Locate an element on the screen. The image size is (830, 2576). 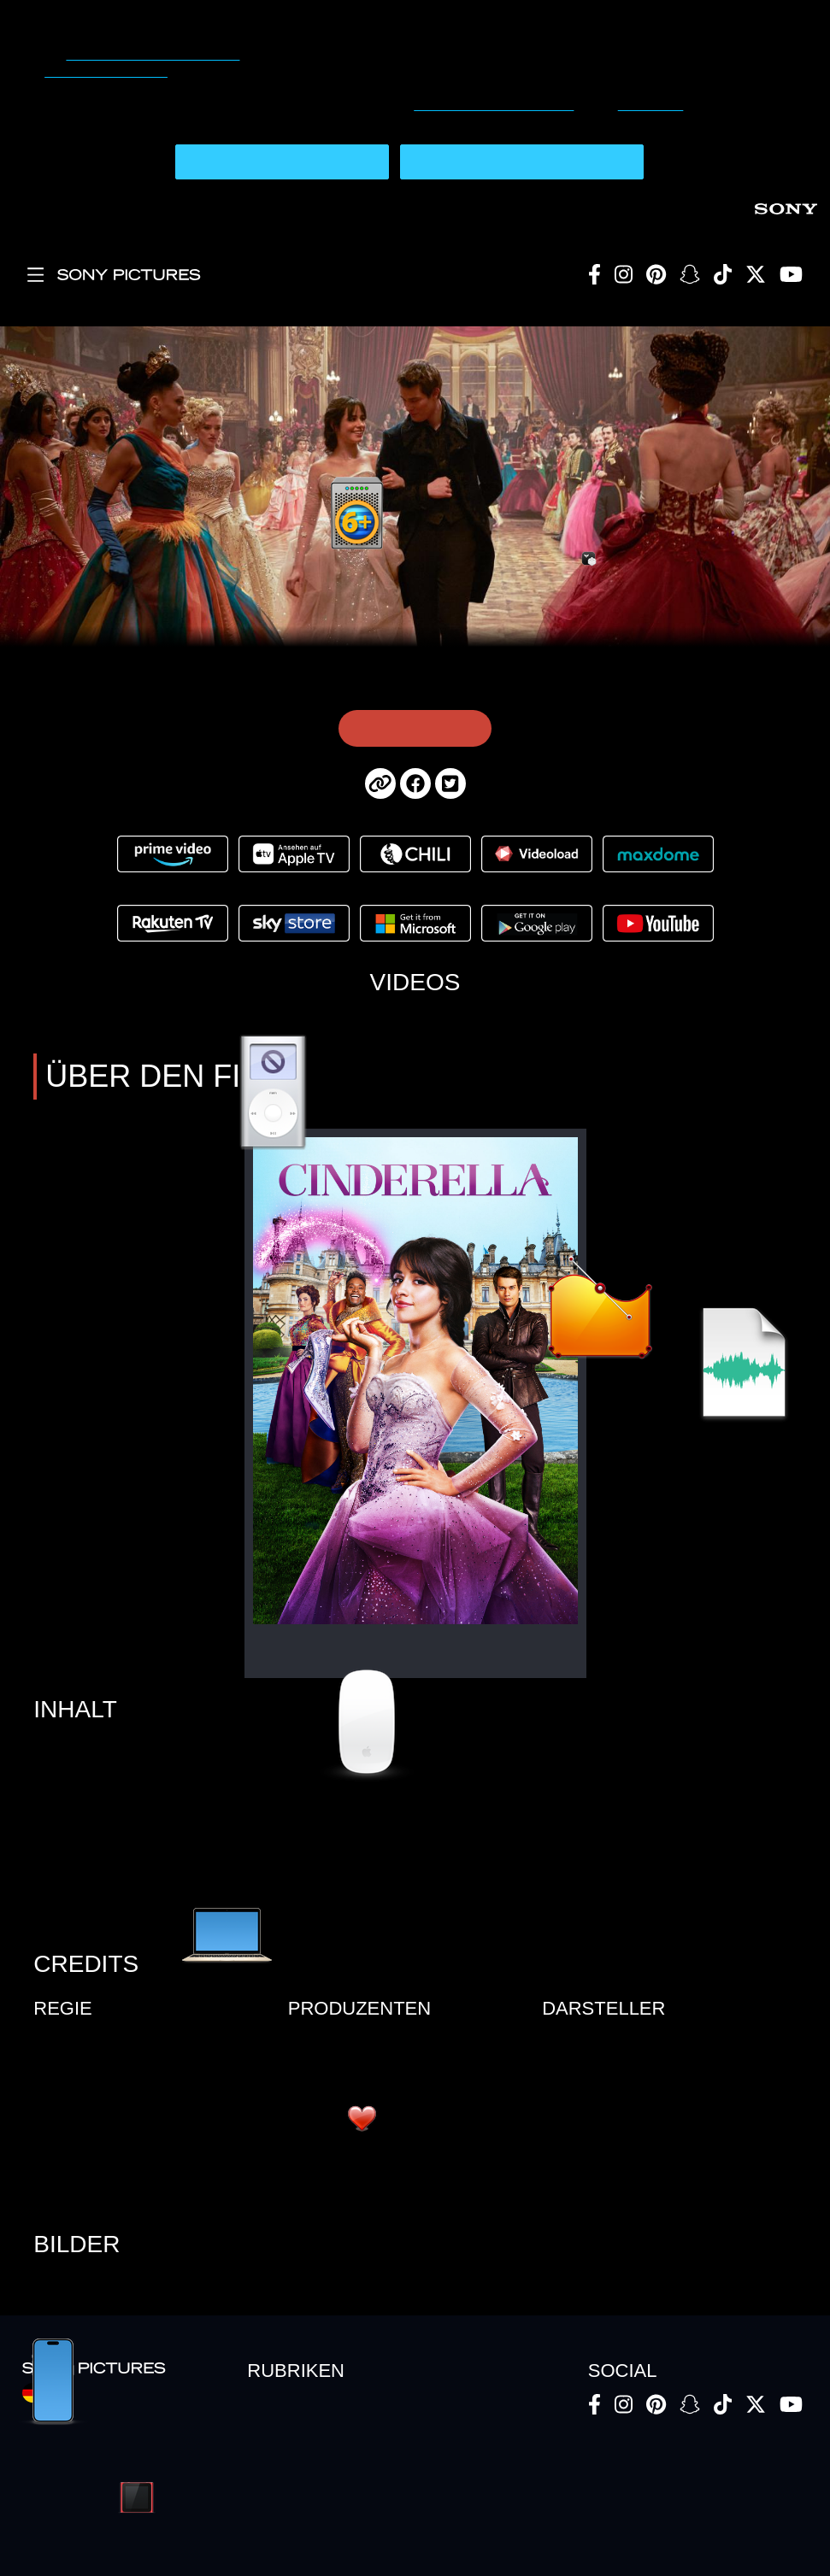
RAID 6+ storage configuration or array is located at coordinates (356, 513).